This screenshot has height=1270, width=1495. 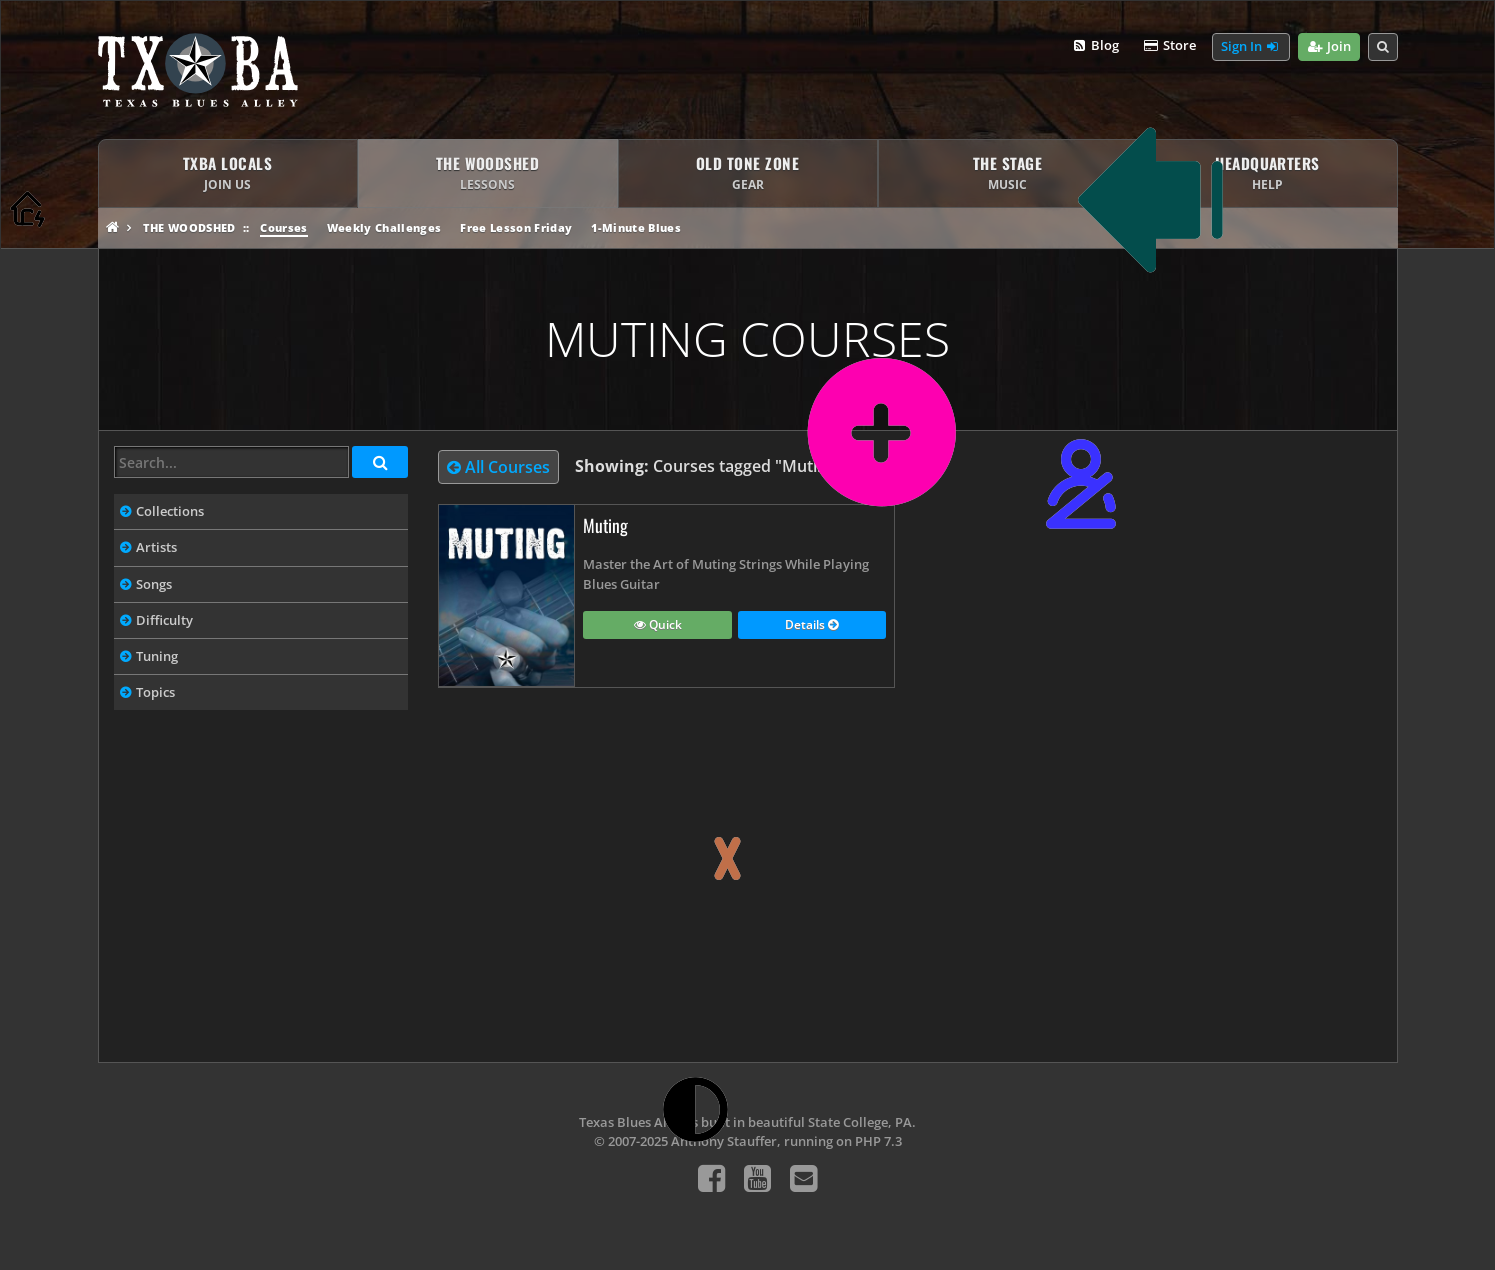 I want to click on go back to previous screen, so click(x=1156, y=200).